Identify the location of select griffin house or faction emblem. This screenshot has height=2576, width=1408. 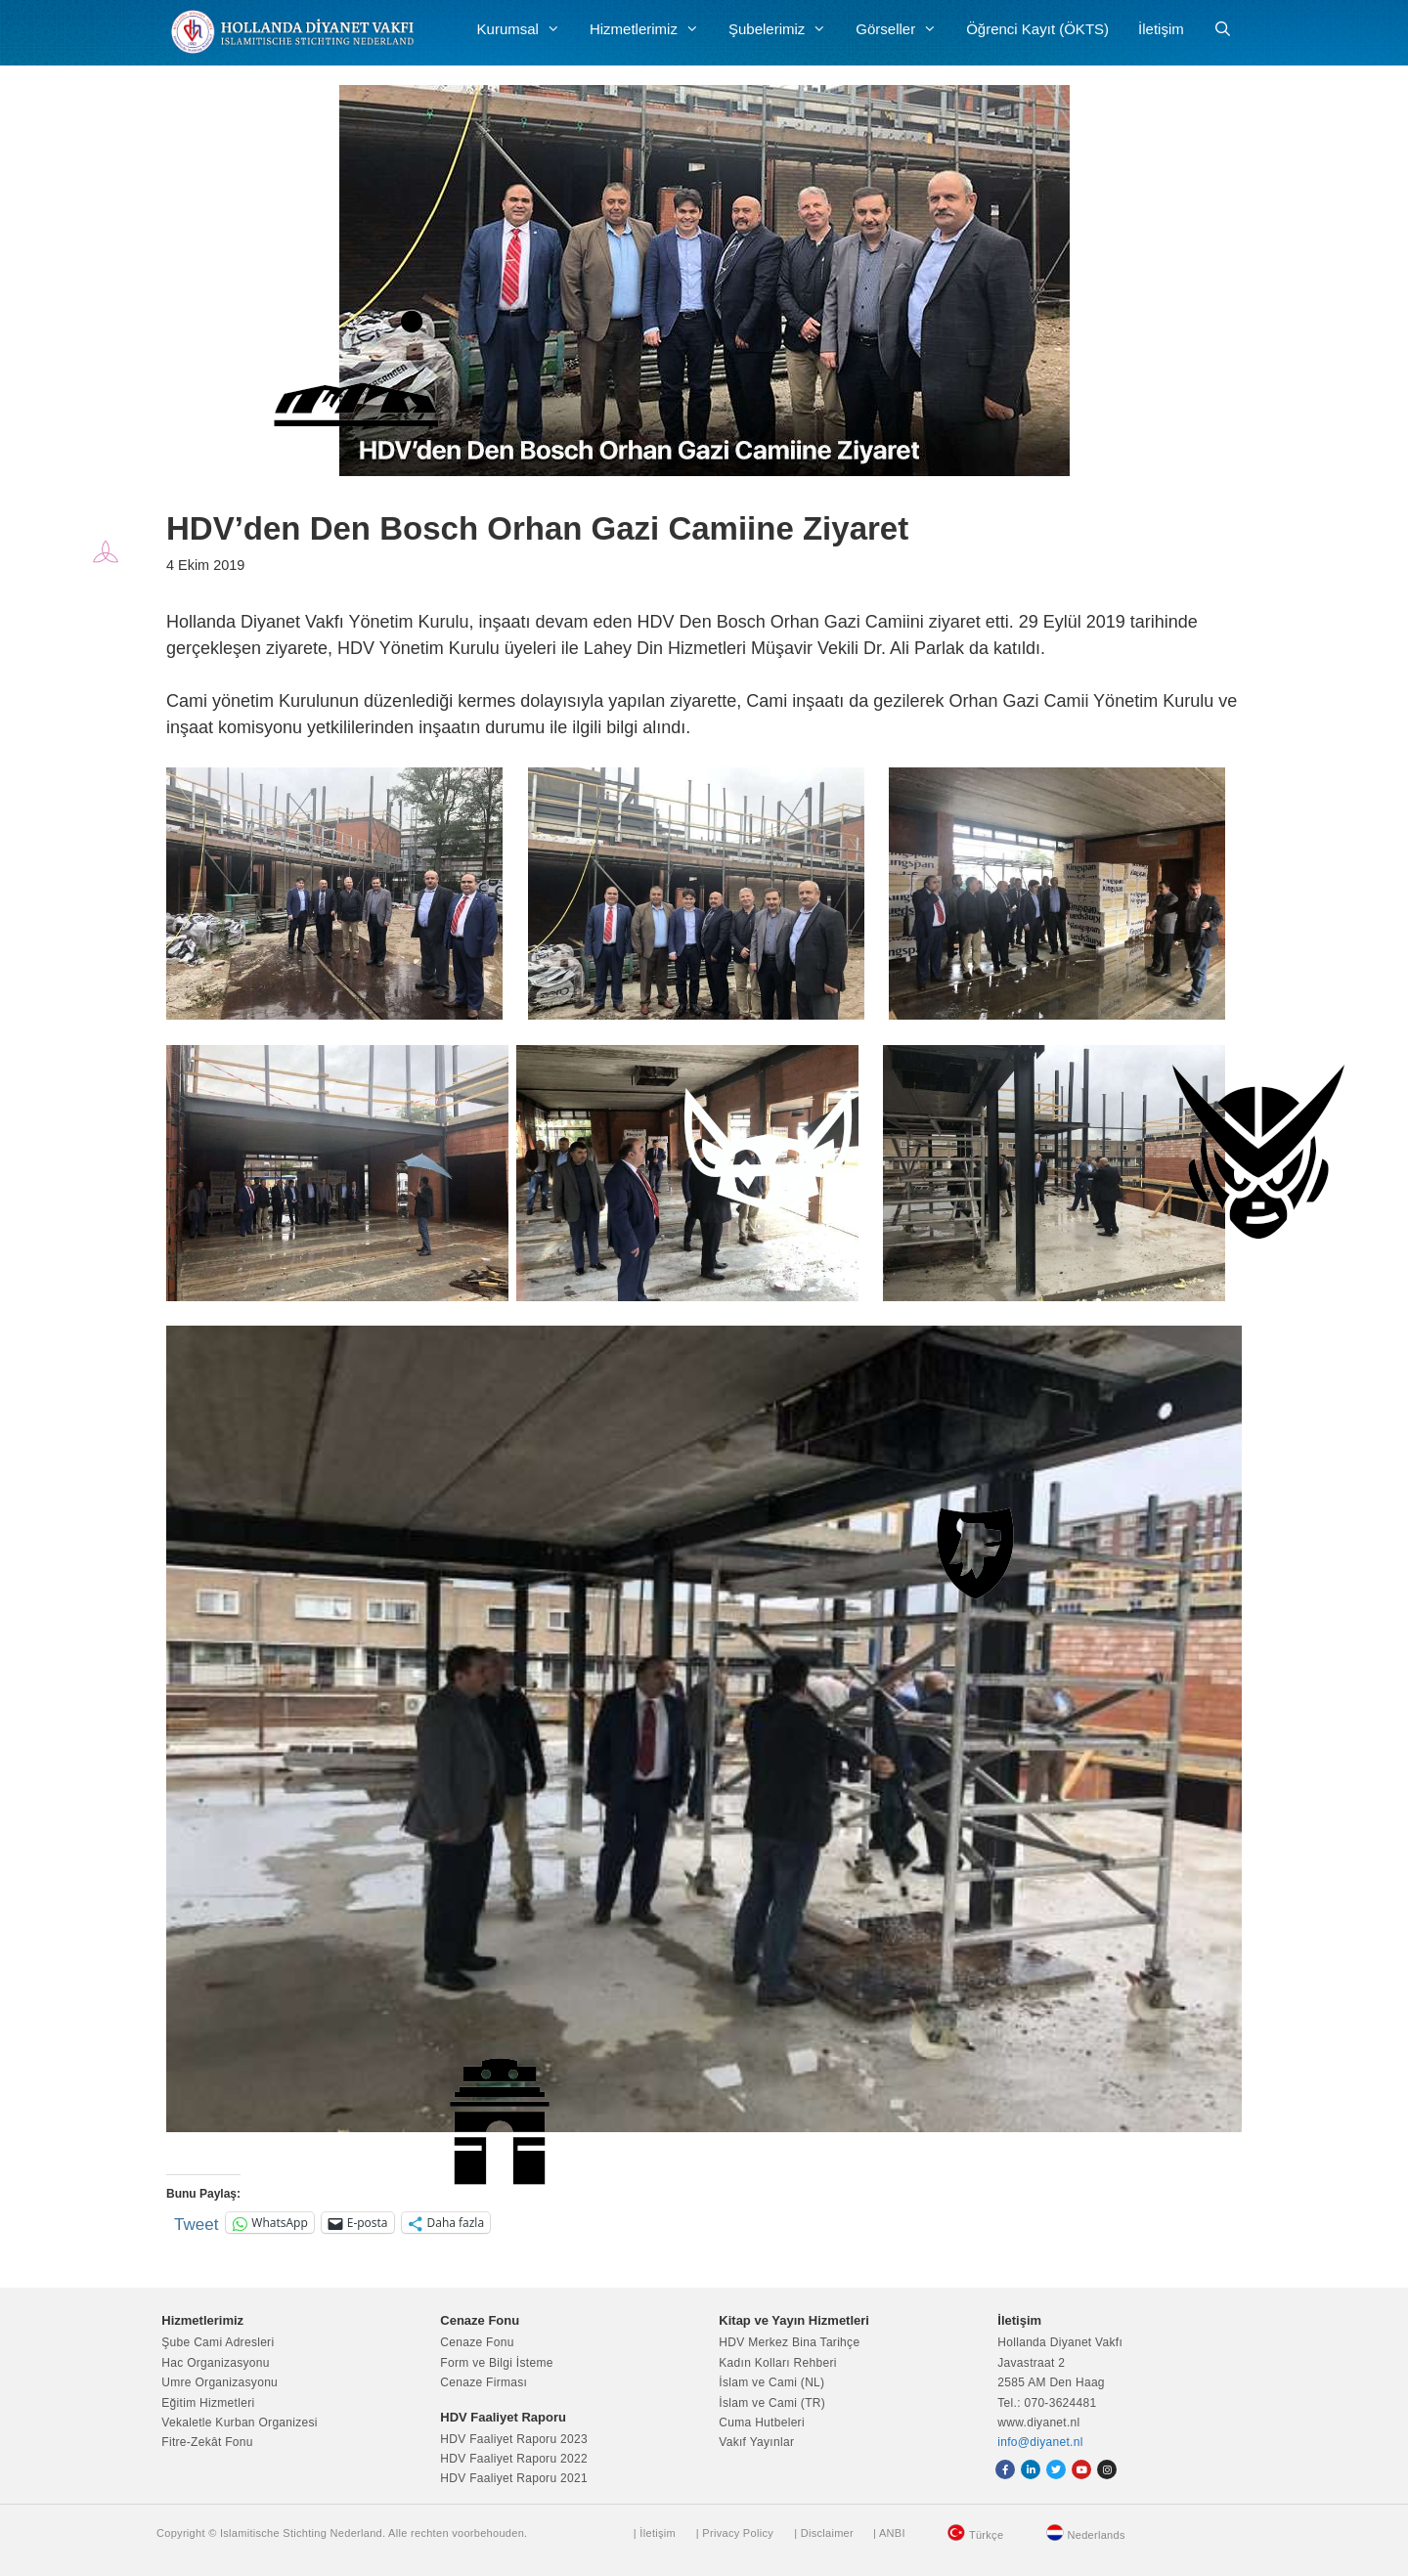
(975, 1551).